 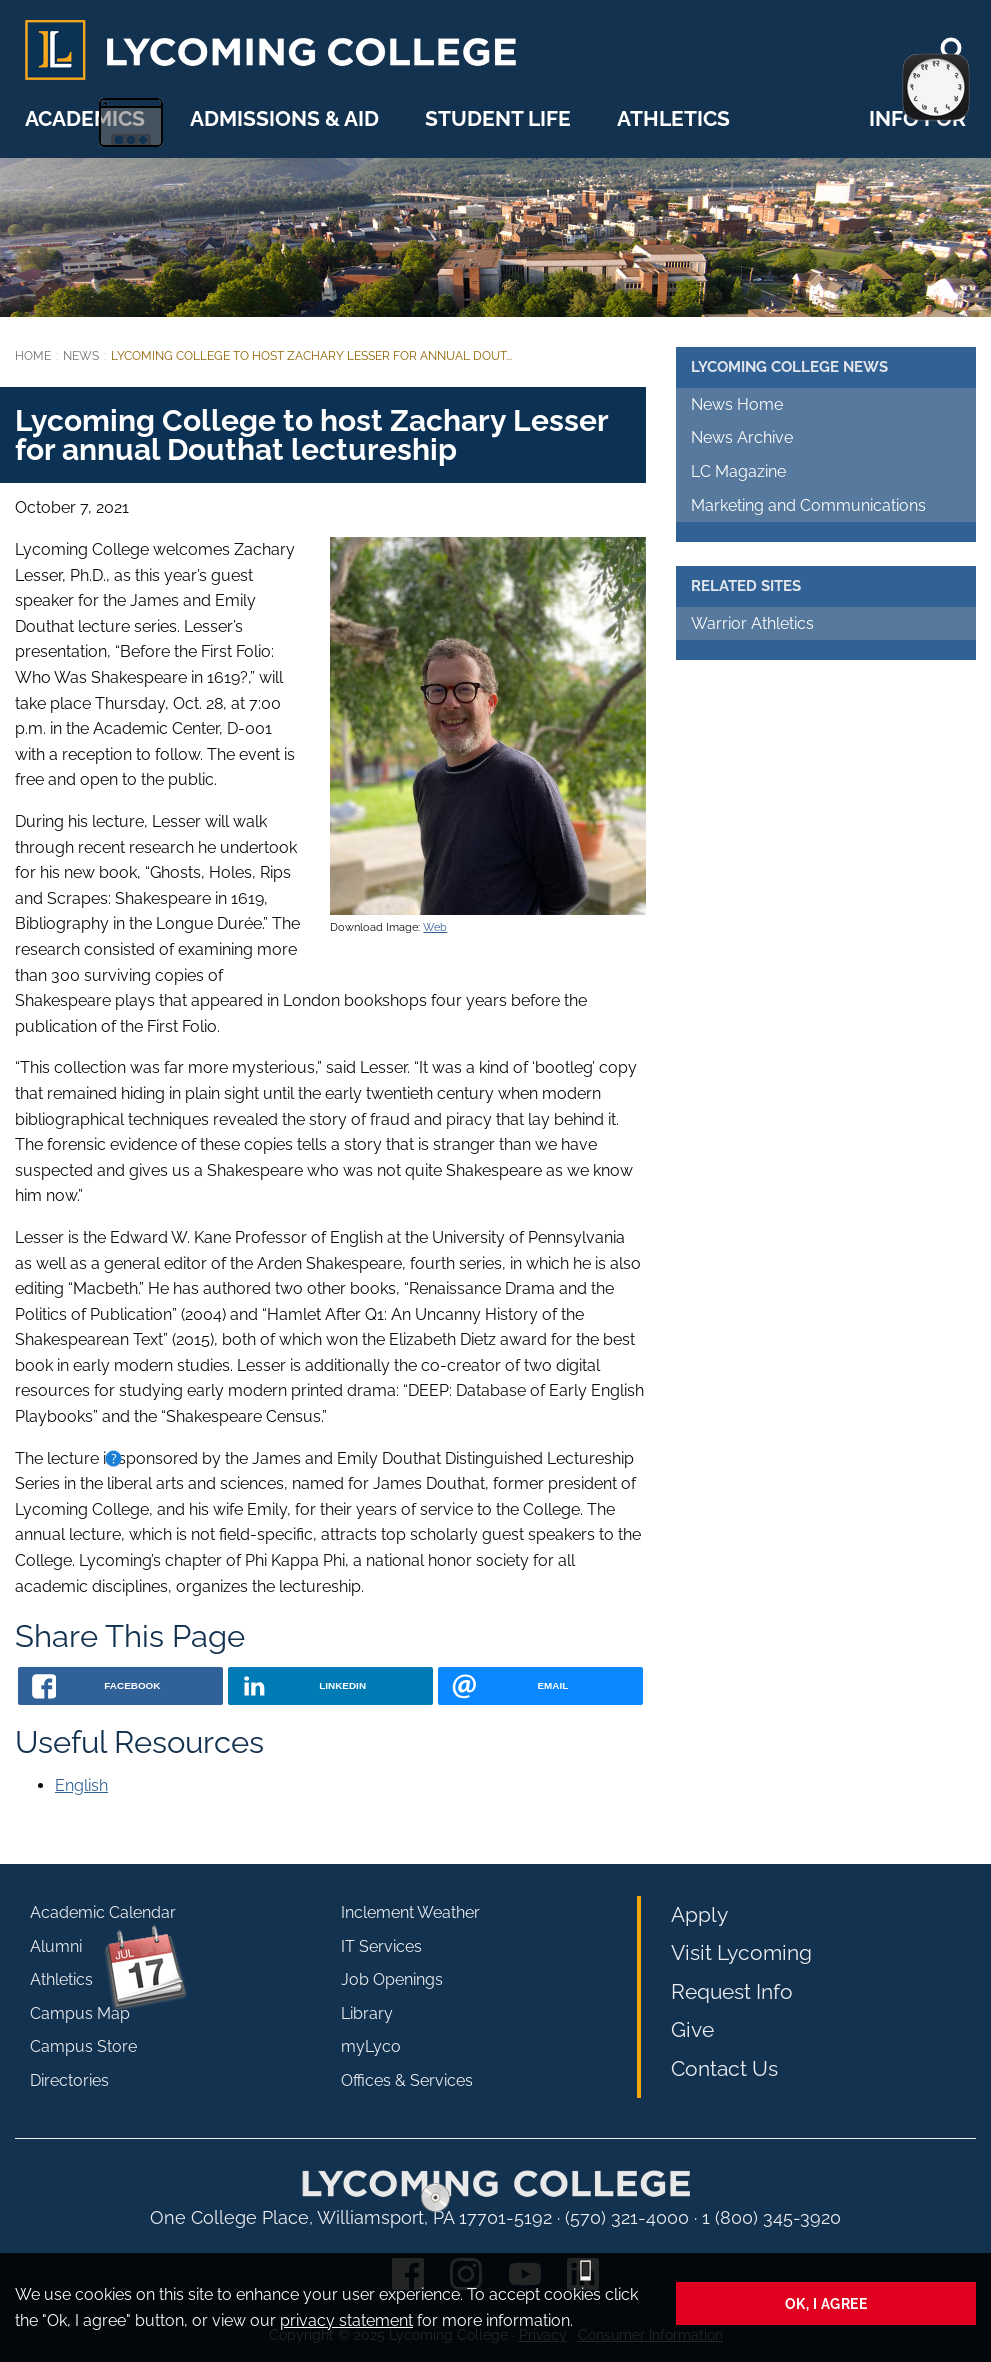 I want to click on unmount or eject a CD/DVD disc, so click(x=435, y=2197).